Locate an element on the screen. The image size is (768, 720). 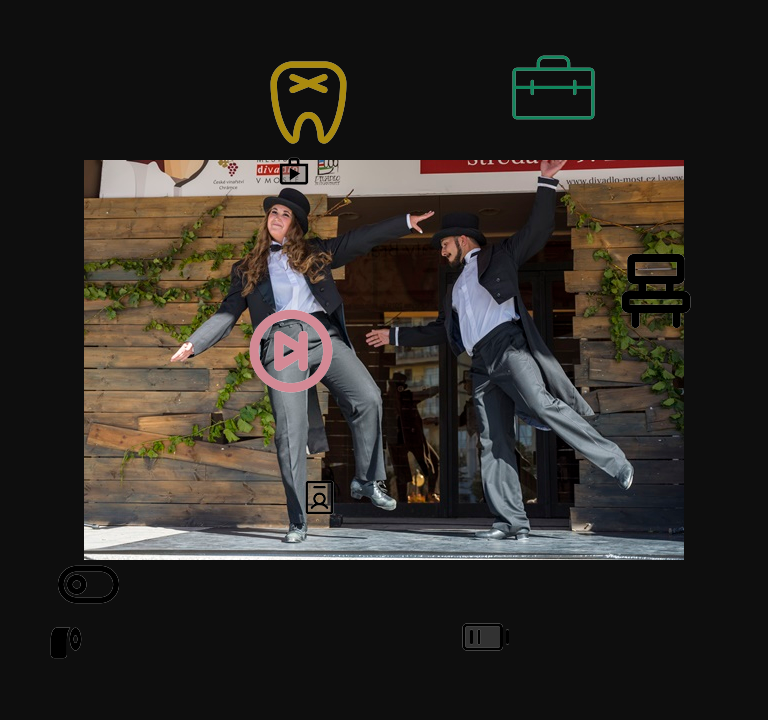
view your profile or identification details is located at coordinates (319, 497).